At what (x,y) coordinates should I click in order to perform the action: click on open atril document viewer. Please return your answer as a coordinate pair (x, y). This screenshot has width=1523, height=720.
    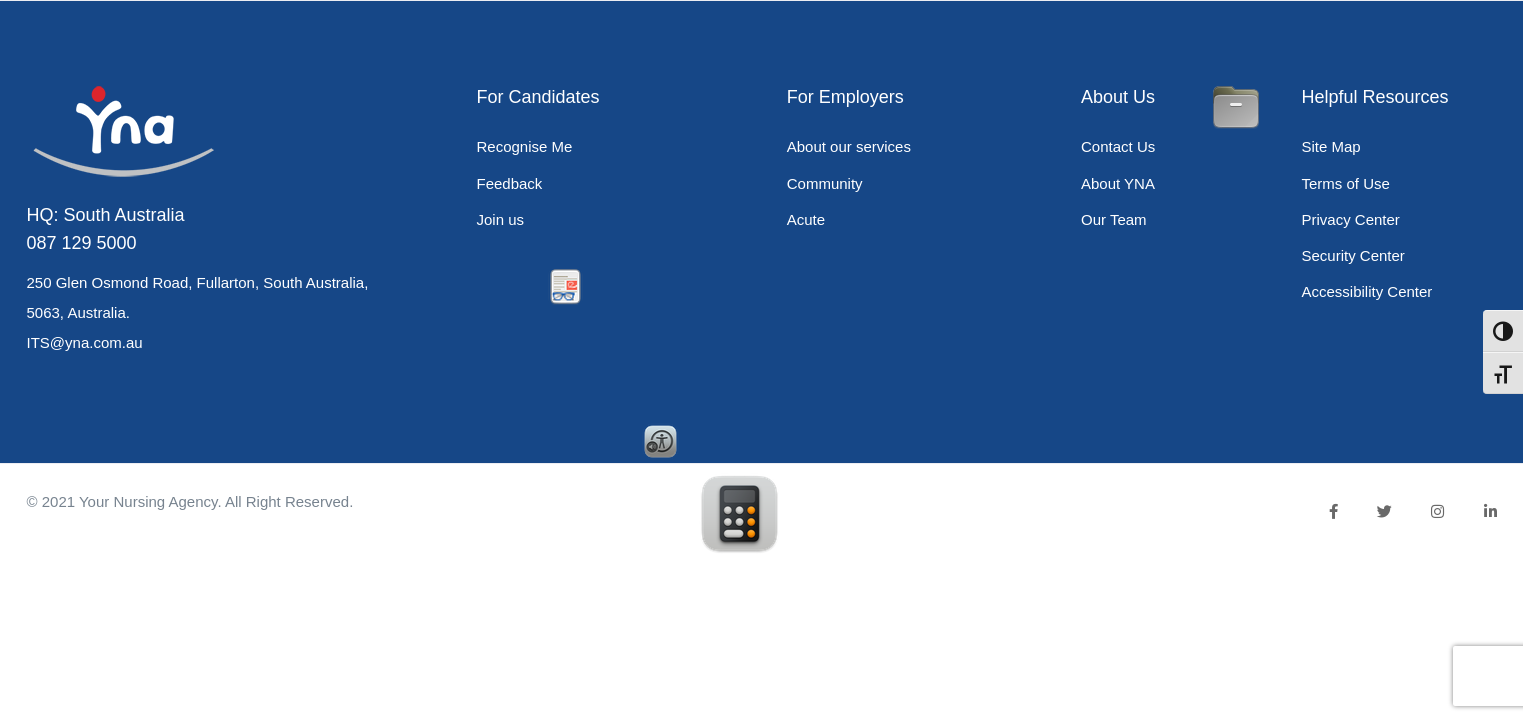
    Looking at the image, I should click on (565, 286).